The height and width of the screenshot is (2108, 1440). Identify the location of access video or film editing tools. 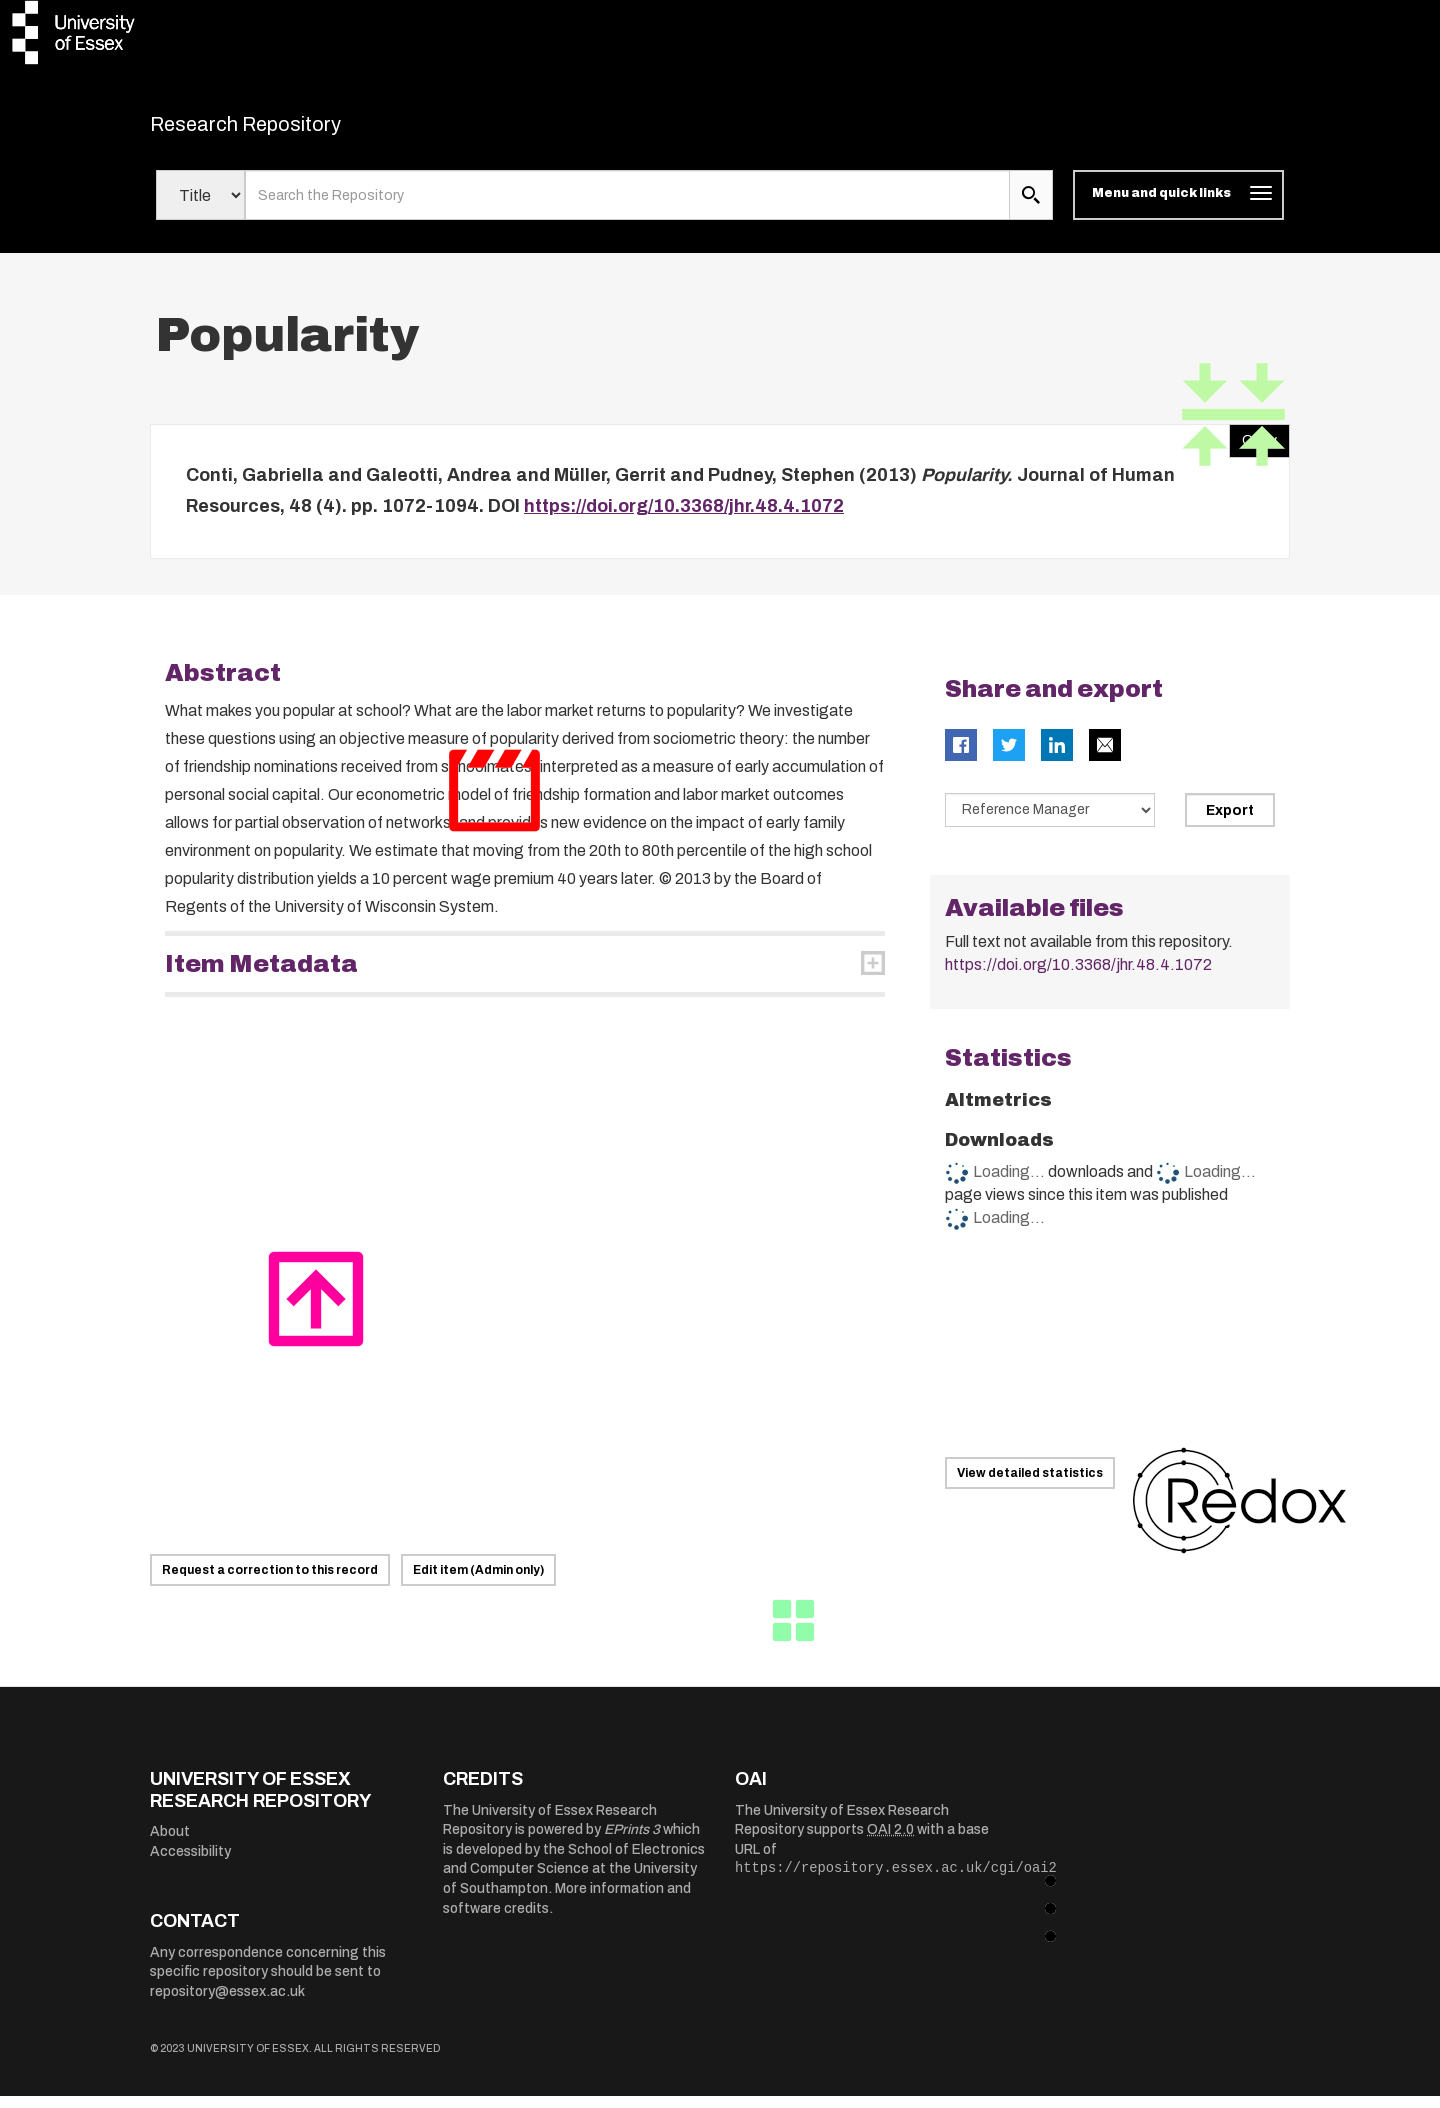
(494, 790).